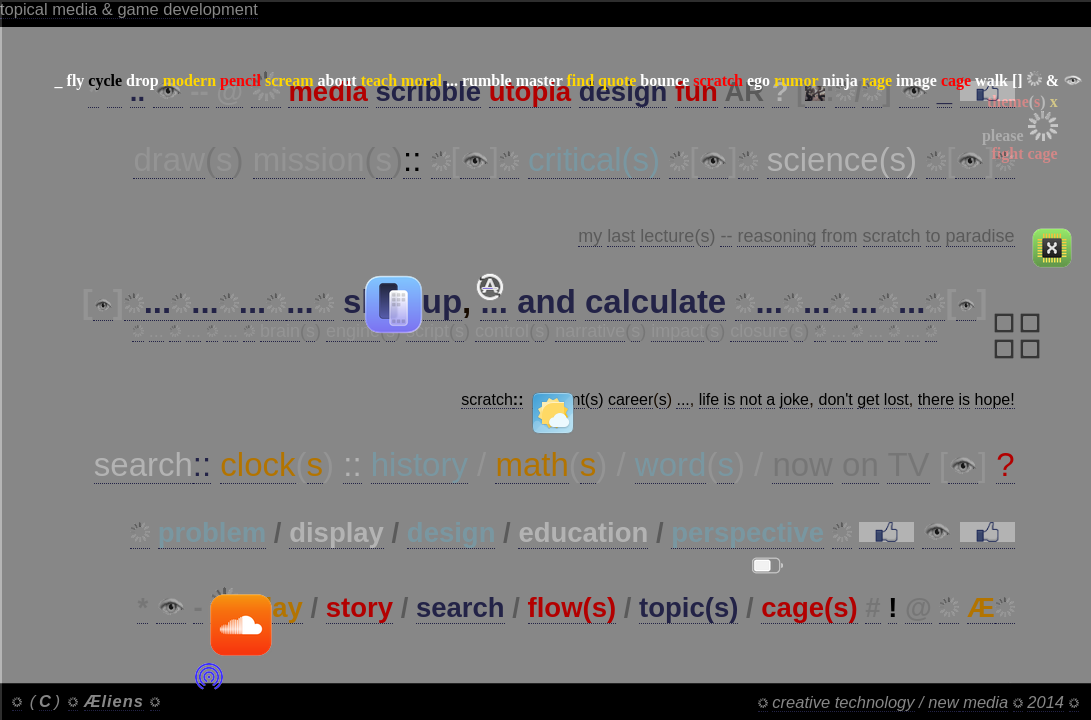 This screenshot has width=1091, height=720. What do you see at coordinates (393, 304) in the screenshot?
I see `open kde connect preferences` at bounding box center [393, 304].